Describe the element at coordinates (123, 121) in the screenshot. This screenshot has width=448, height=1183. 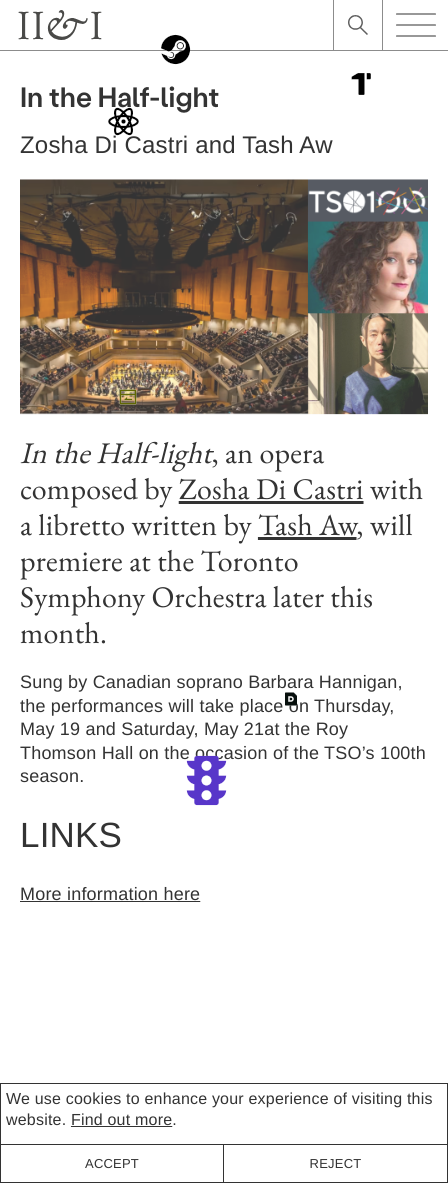
I see `react.js framework logo` at that location.